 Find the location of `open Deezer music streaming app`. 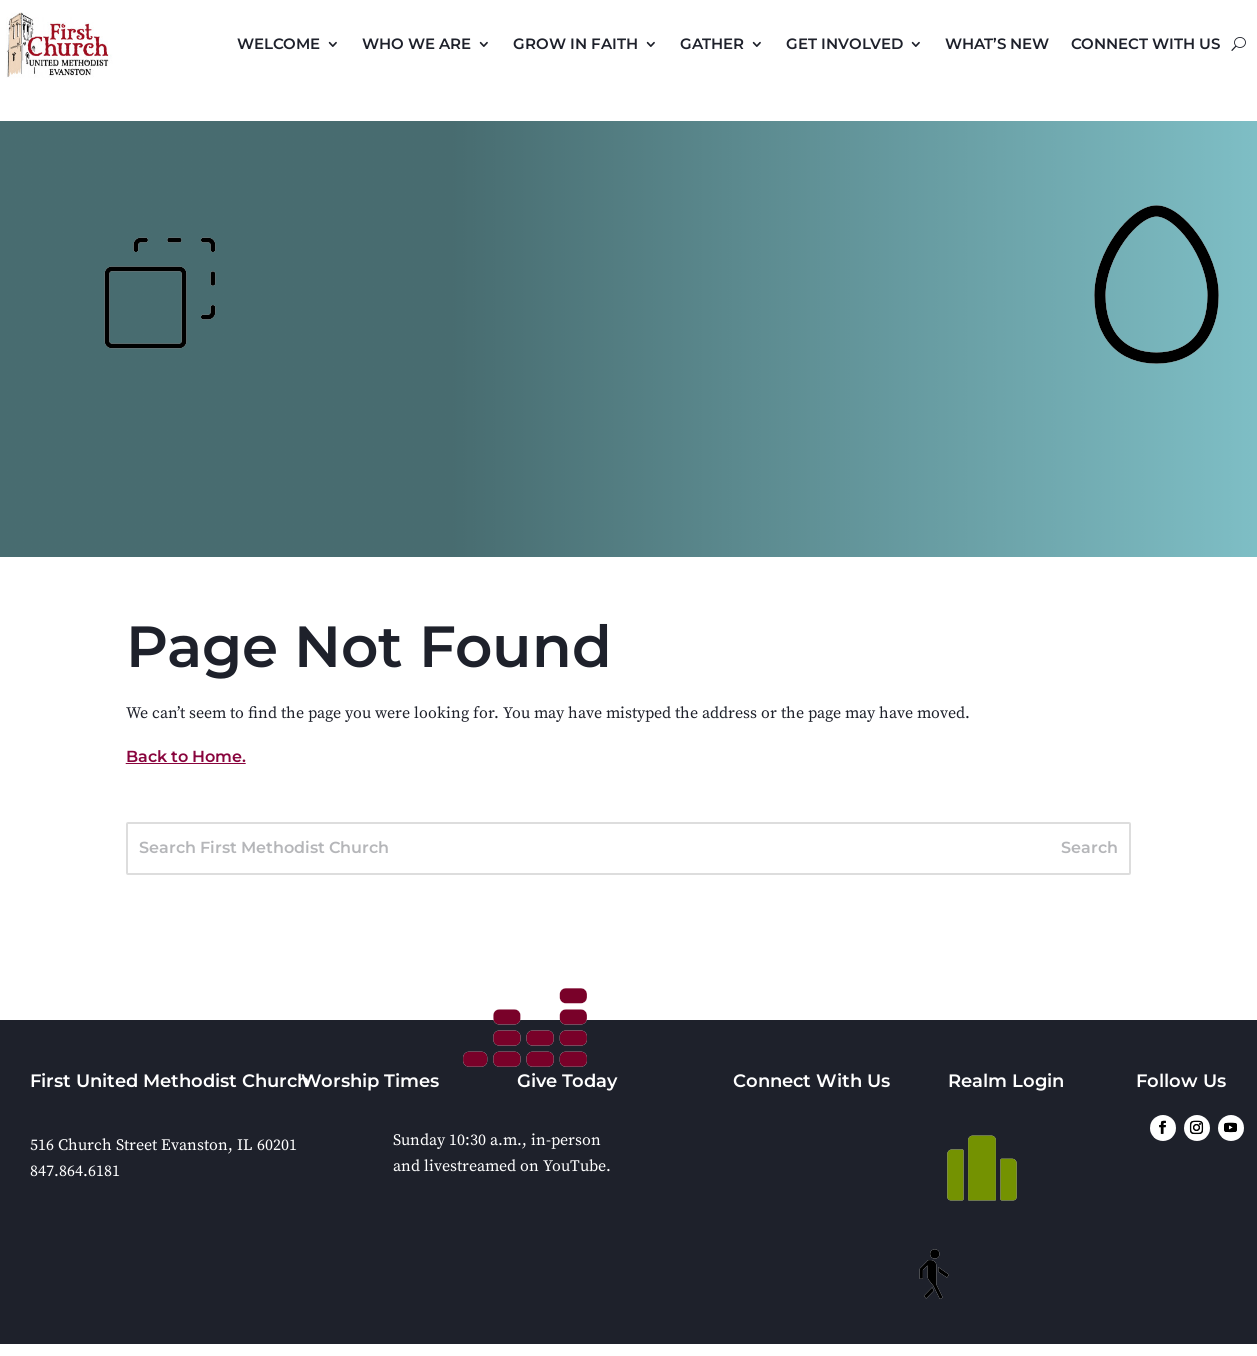

open Deezer music streaming app is located at coordinates (523, 1030).